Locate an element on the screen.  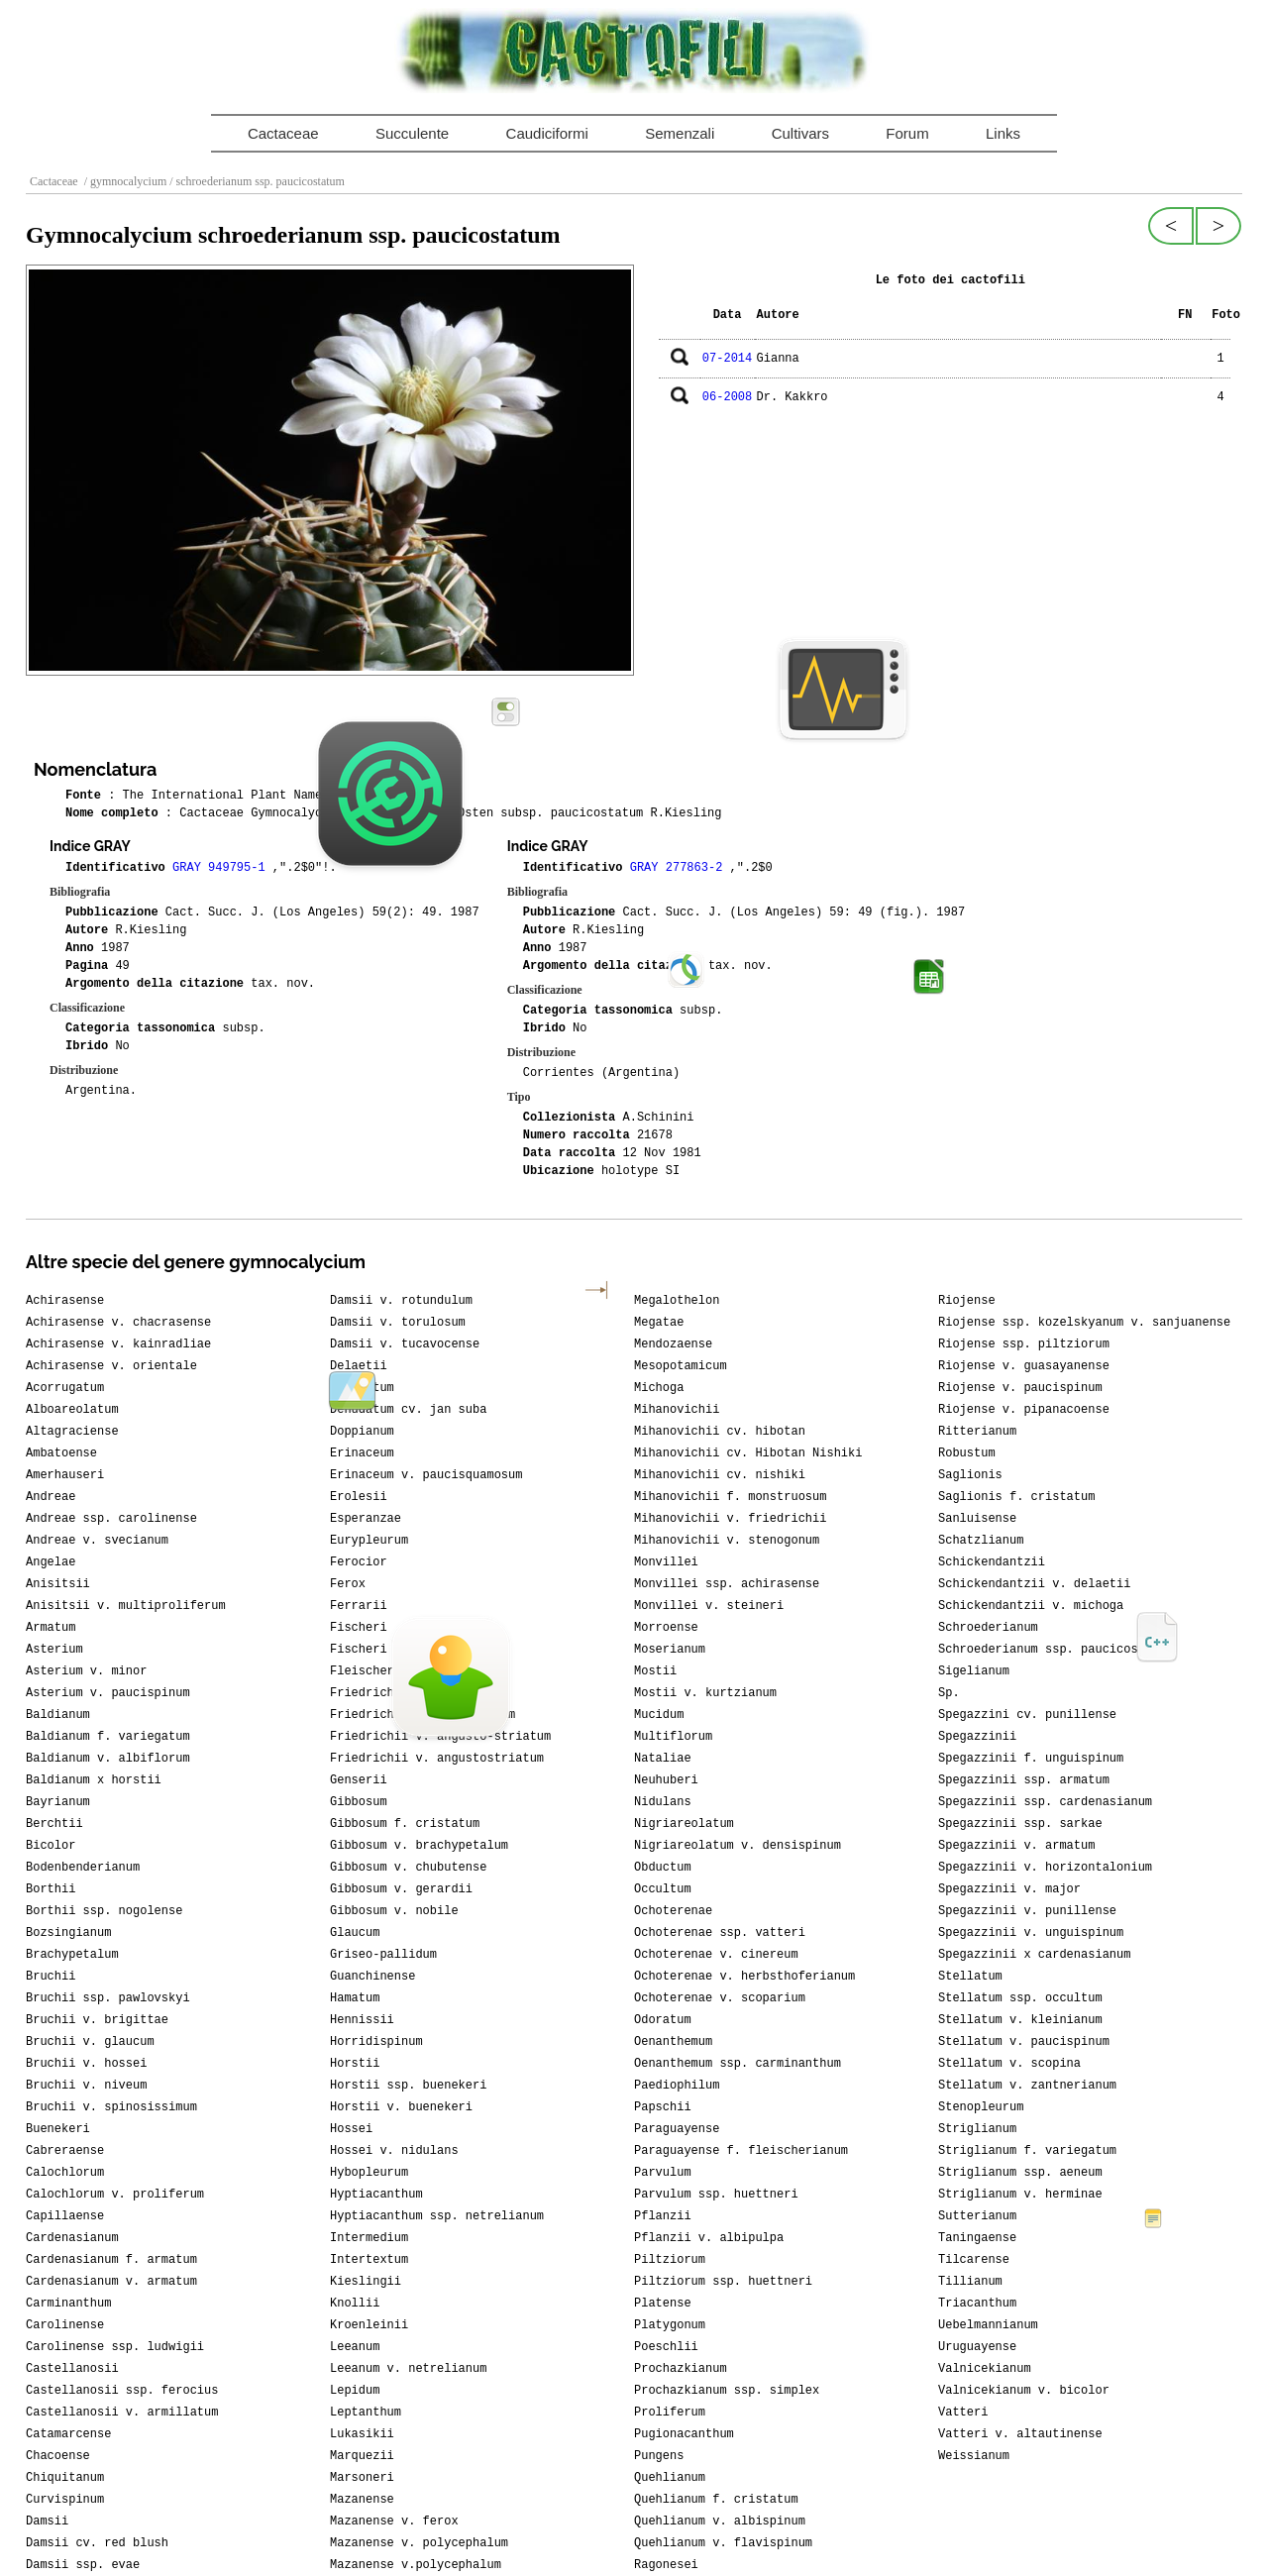
open LibreOffice Calc spreadsheet application is located at coordinates (928, 976).